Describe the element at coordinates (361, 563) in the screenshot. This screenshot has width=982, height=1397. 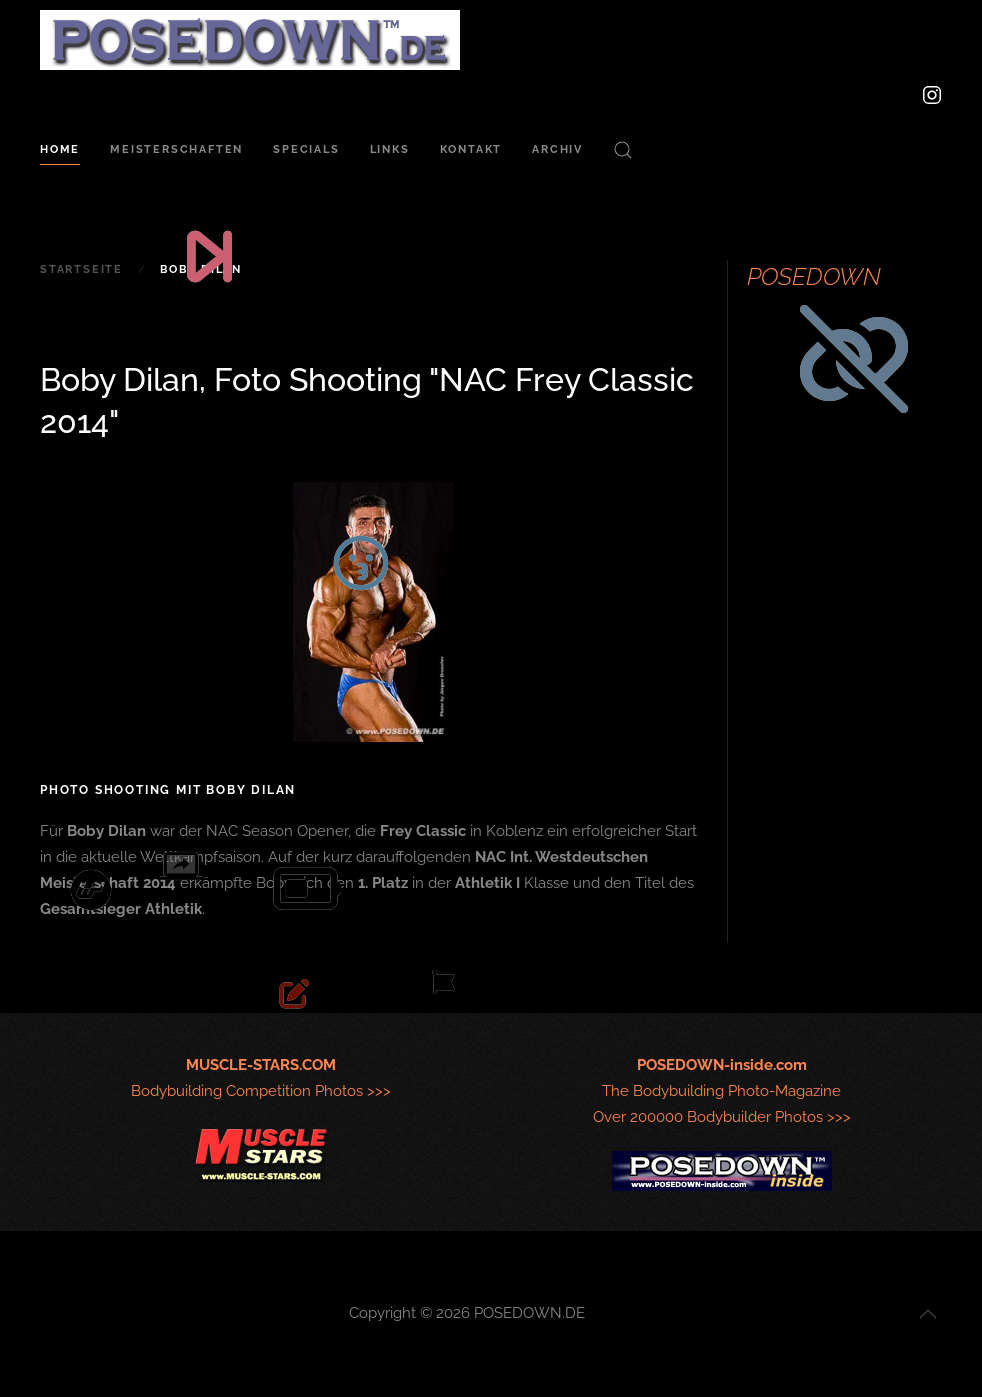
I see `send a kiss emoji reaction` at that location.